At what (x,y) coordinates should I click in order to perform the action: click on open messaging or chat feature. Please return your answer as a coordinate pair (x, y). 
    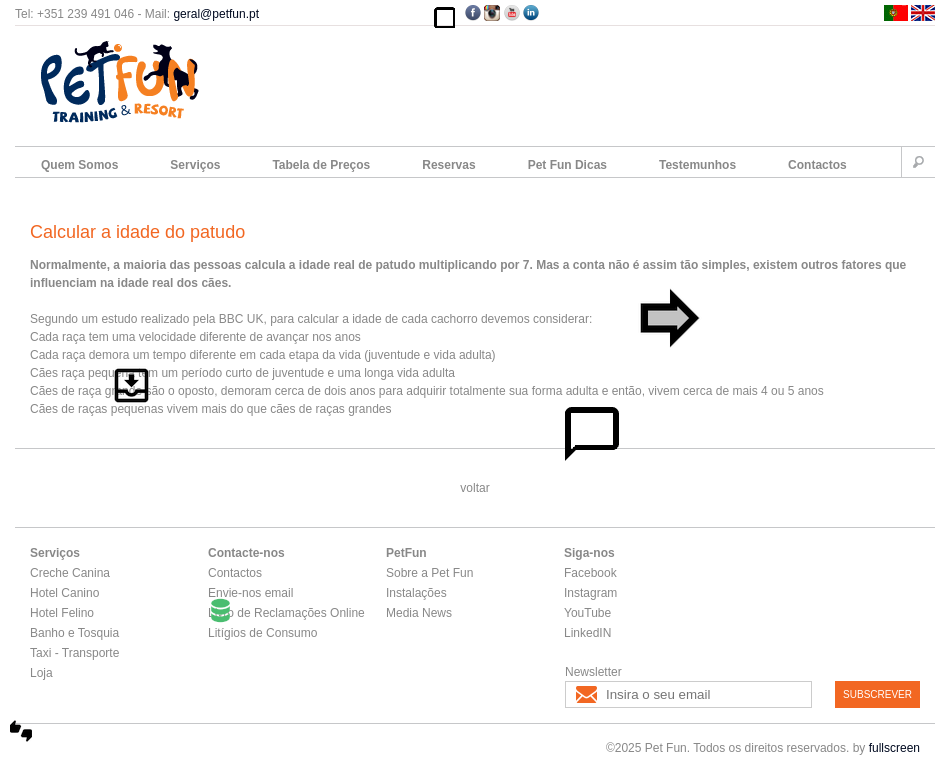
    Looking at the image, I should click on (592, 434).